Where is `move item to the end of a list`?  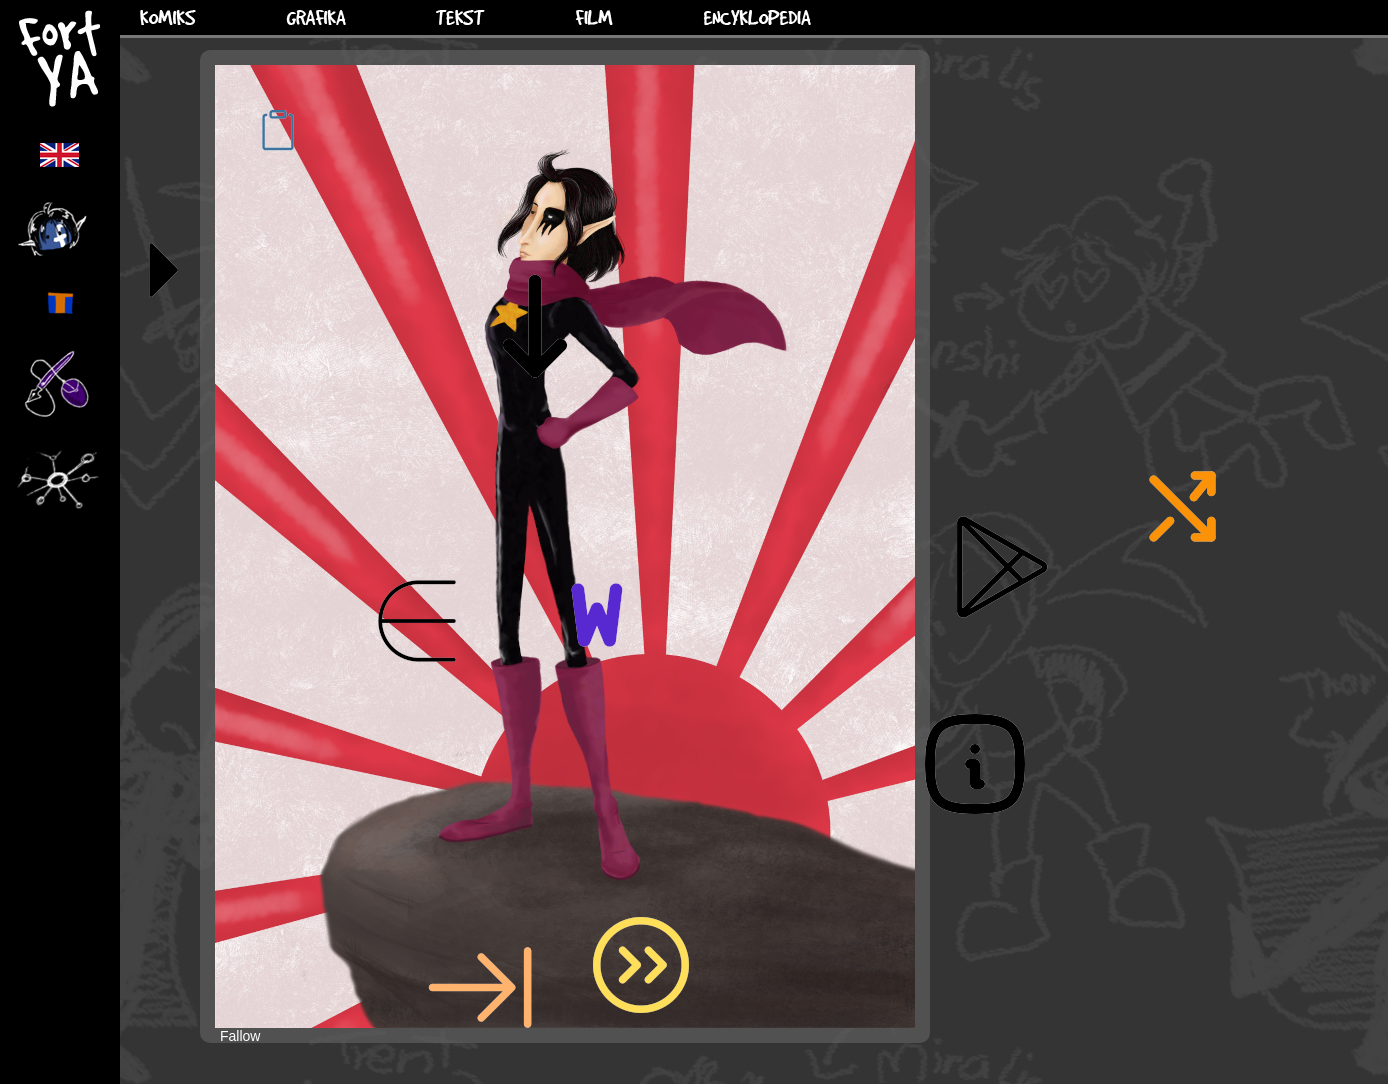
move item to the end of a list is located at coordinates (482, 987).